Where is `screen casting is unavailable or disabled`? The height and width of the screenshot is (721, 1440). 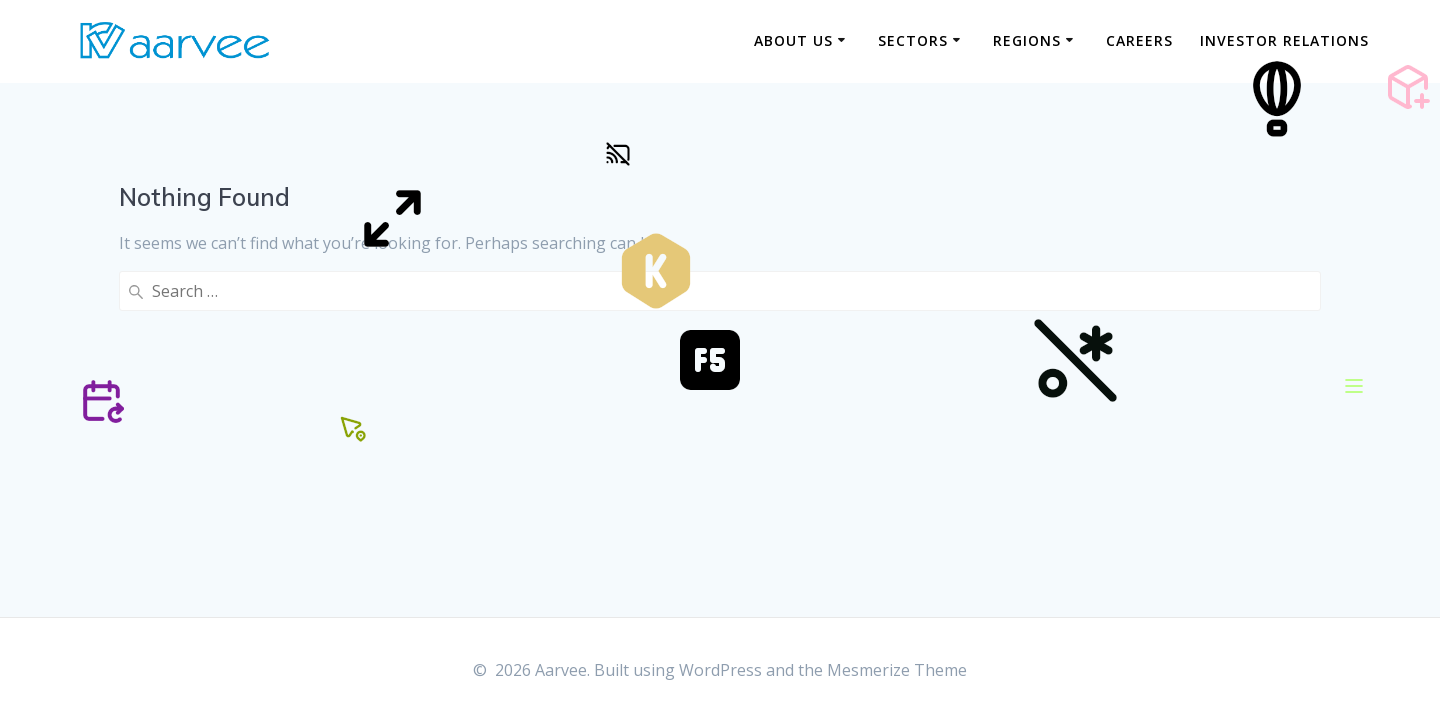
screen casting is unavailable or disabled is located at coordinates (618, 154).